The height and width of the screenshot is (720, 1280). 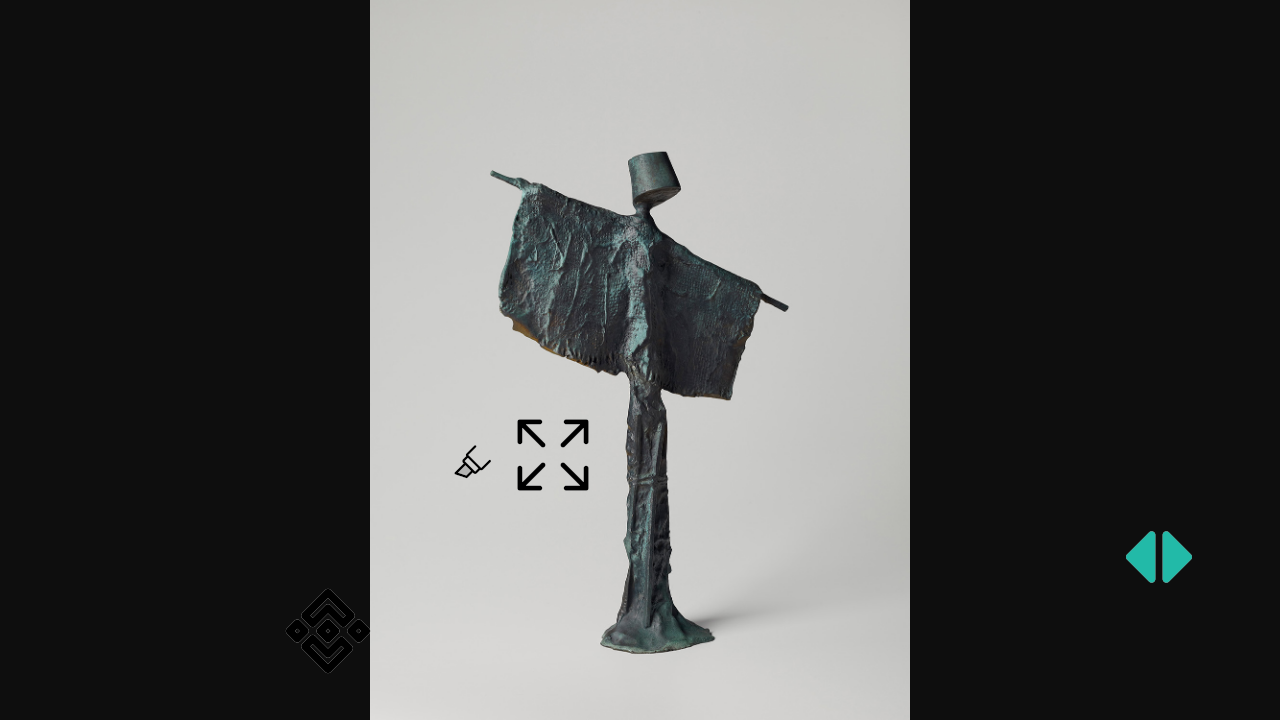 I want to click on adjust horizontal spacing or position, so click(x=1159, y=557).